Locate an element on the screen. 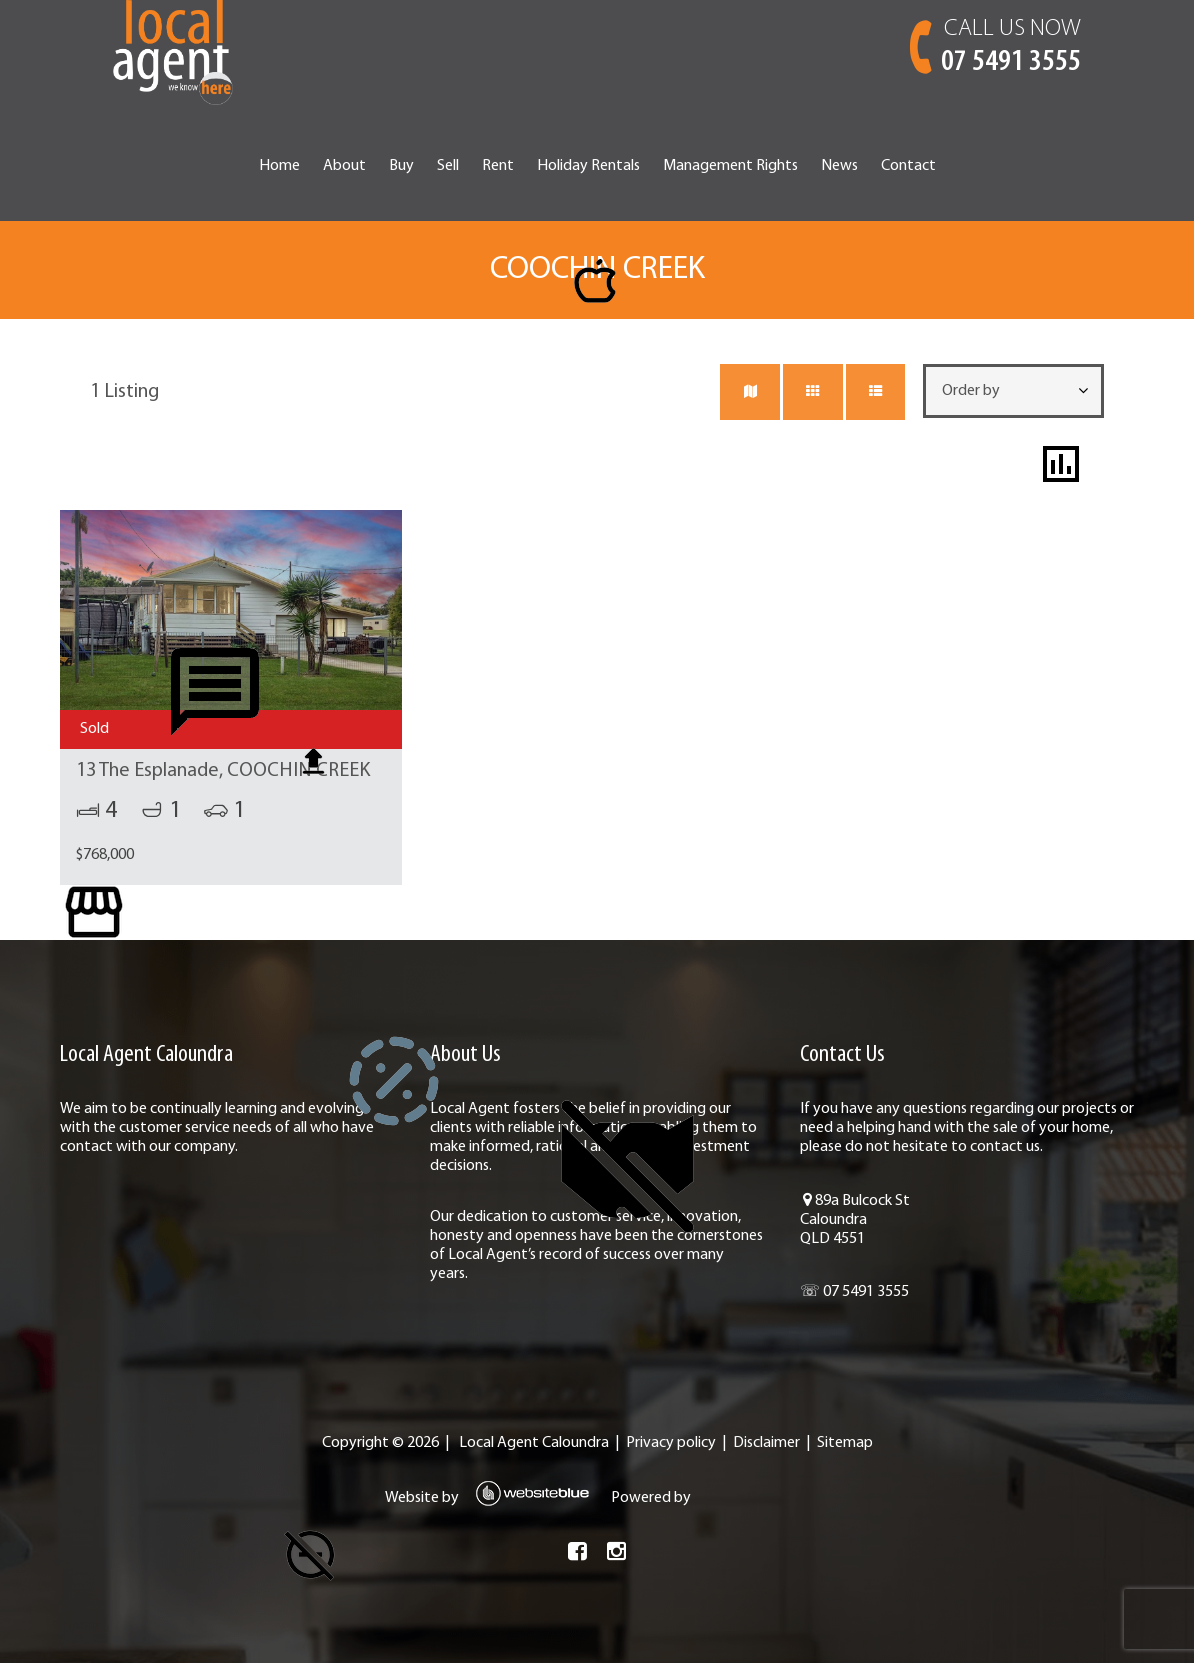 The image size is (1194, 1663). upload a file from your device is located at coordinates (313, 761).